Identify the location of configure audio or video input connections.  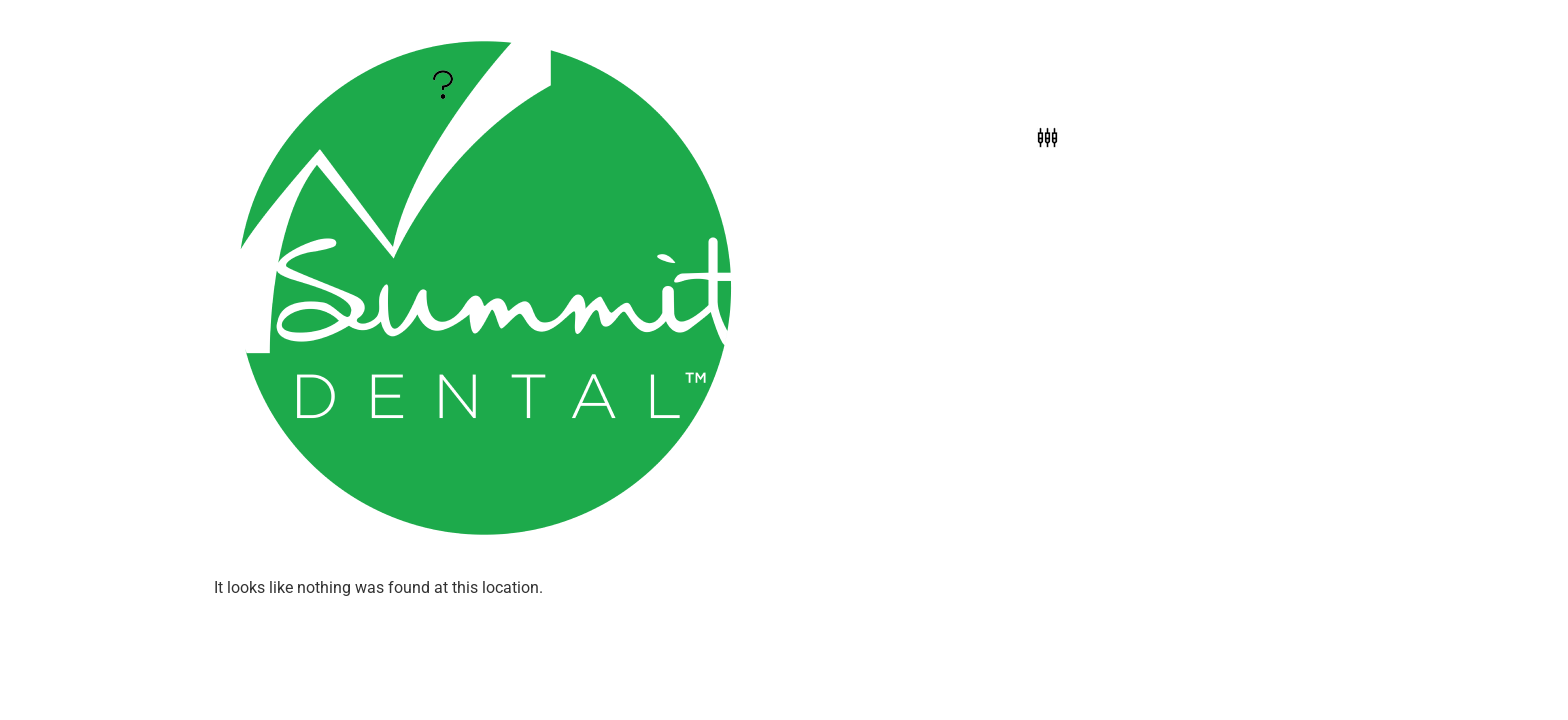
(1047, 137).